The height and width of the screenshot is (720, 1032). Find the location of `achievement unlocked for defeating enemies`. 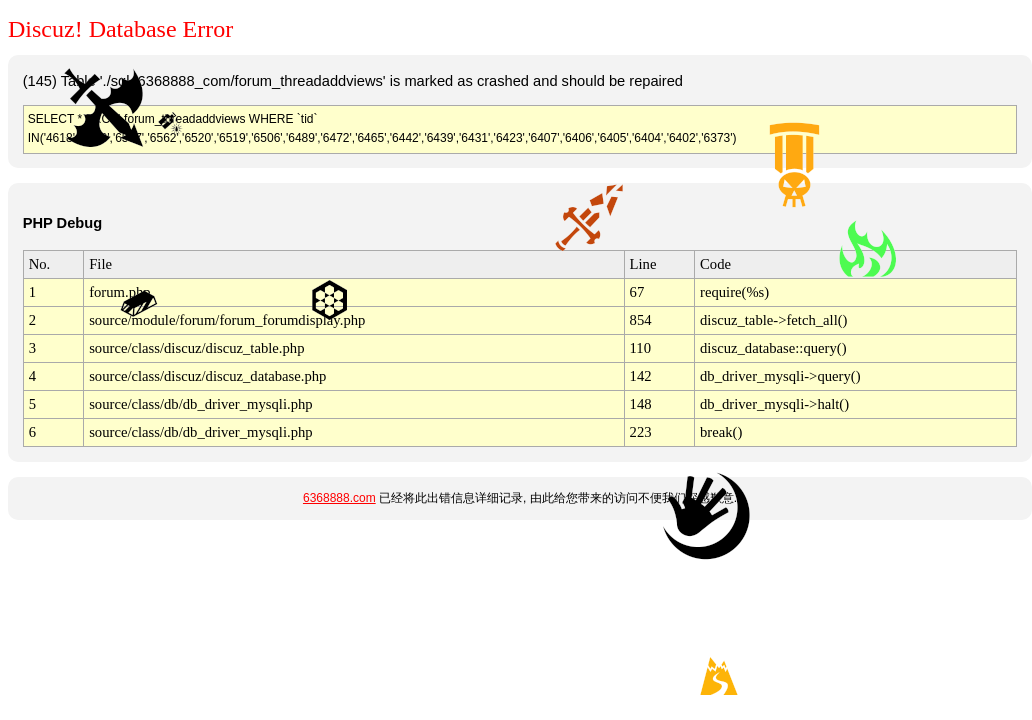

achievement unlocked for defeating enemies is located at coordinates (794, 164).